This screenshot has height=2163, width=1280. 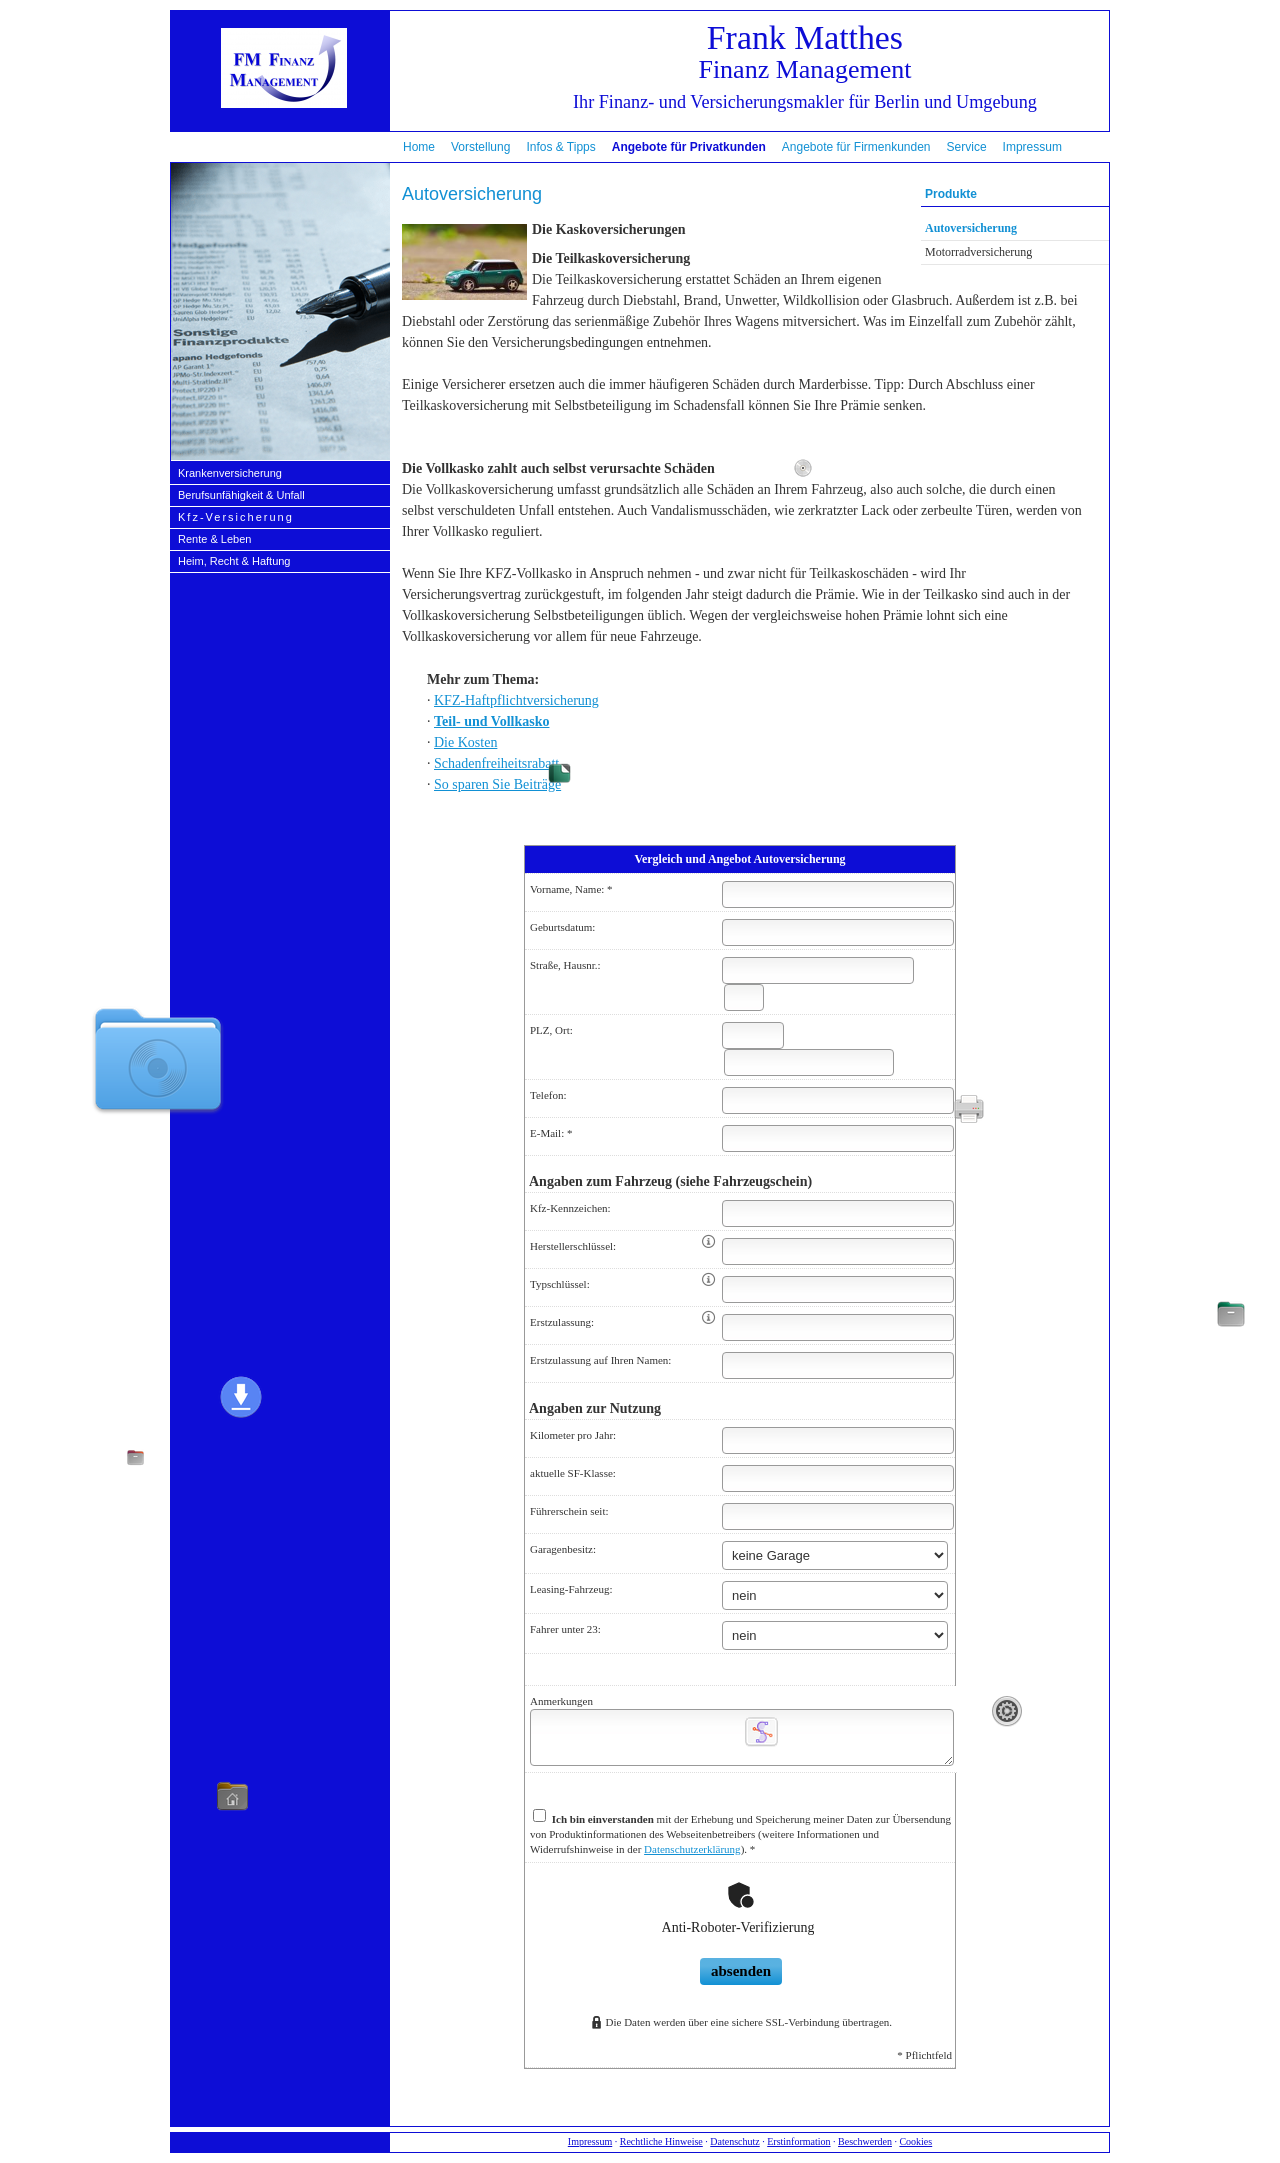 I want to click on view file properties and settings, so click(x=1007, y=1711).